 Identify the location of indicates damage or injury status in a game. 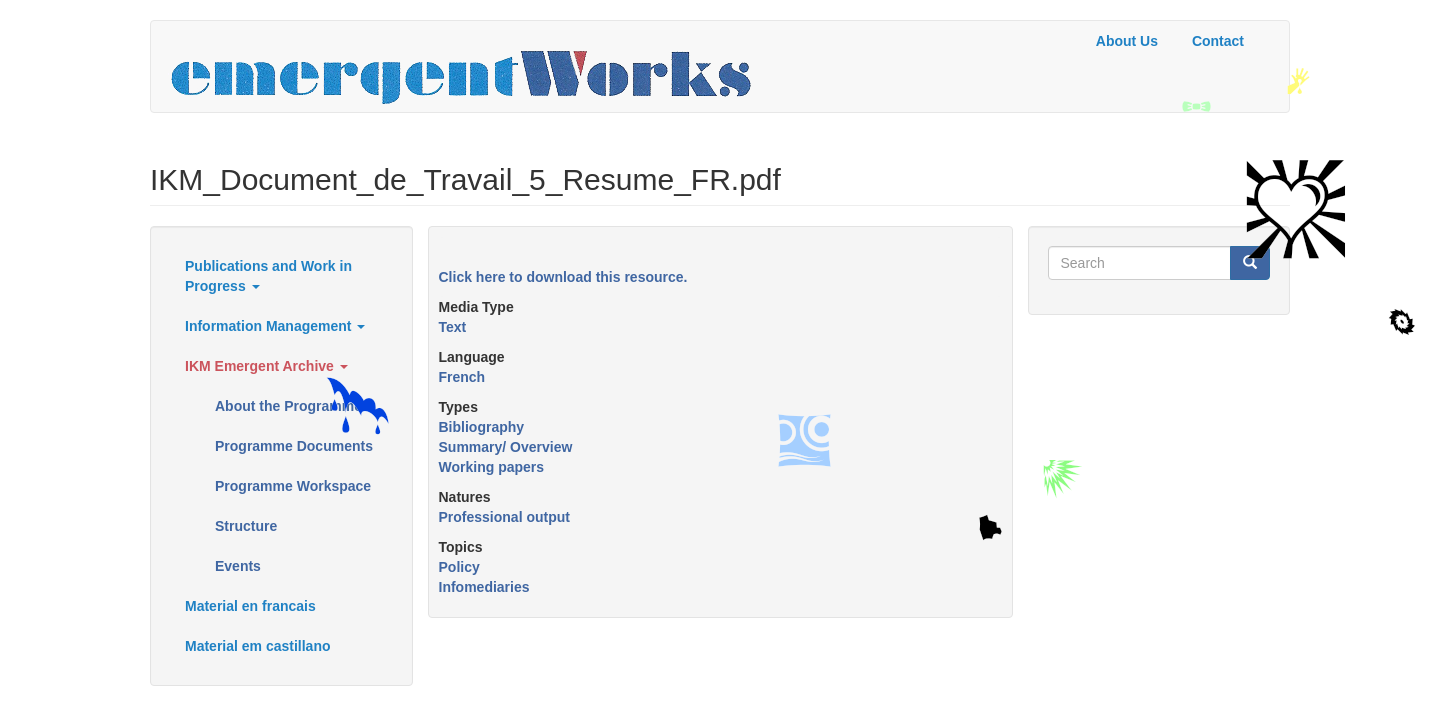
(357, 407).